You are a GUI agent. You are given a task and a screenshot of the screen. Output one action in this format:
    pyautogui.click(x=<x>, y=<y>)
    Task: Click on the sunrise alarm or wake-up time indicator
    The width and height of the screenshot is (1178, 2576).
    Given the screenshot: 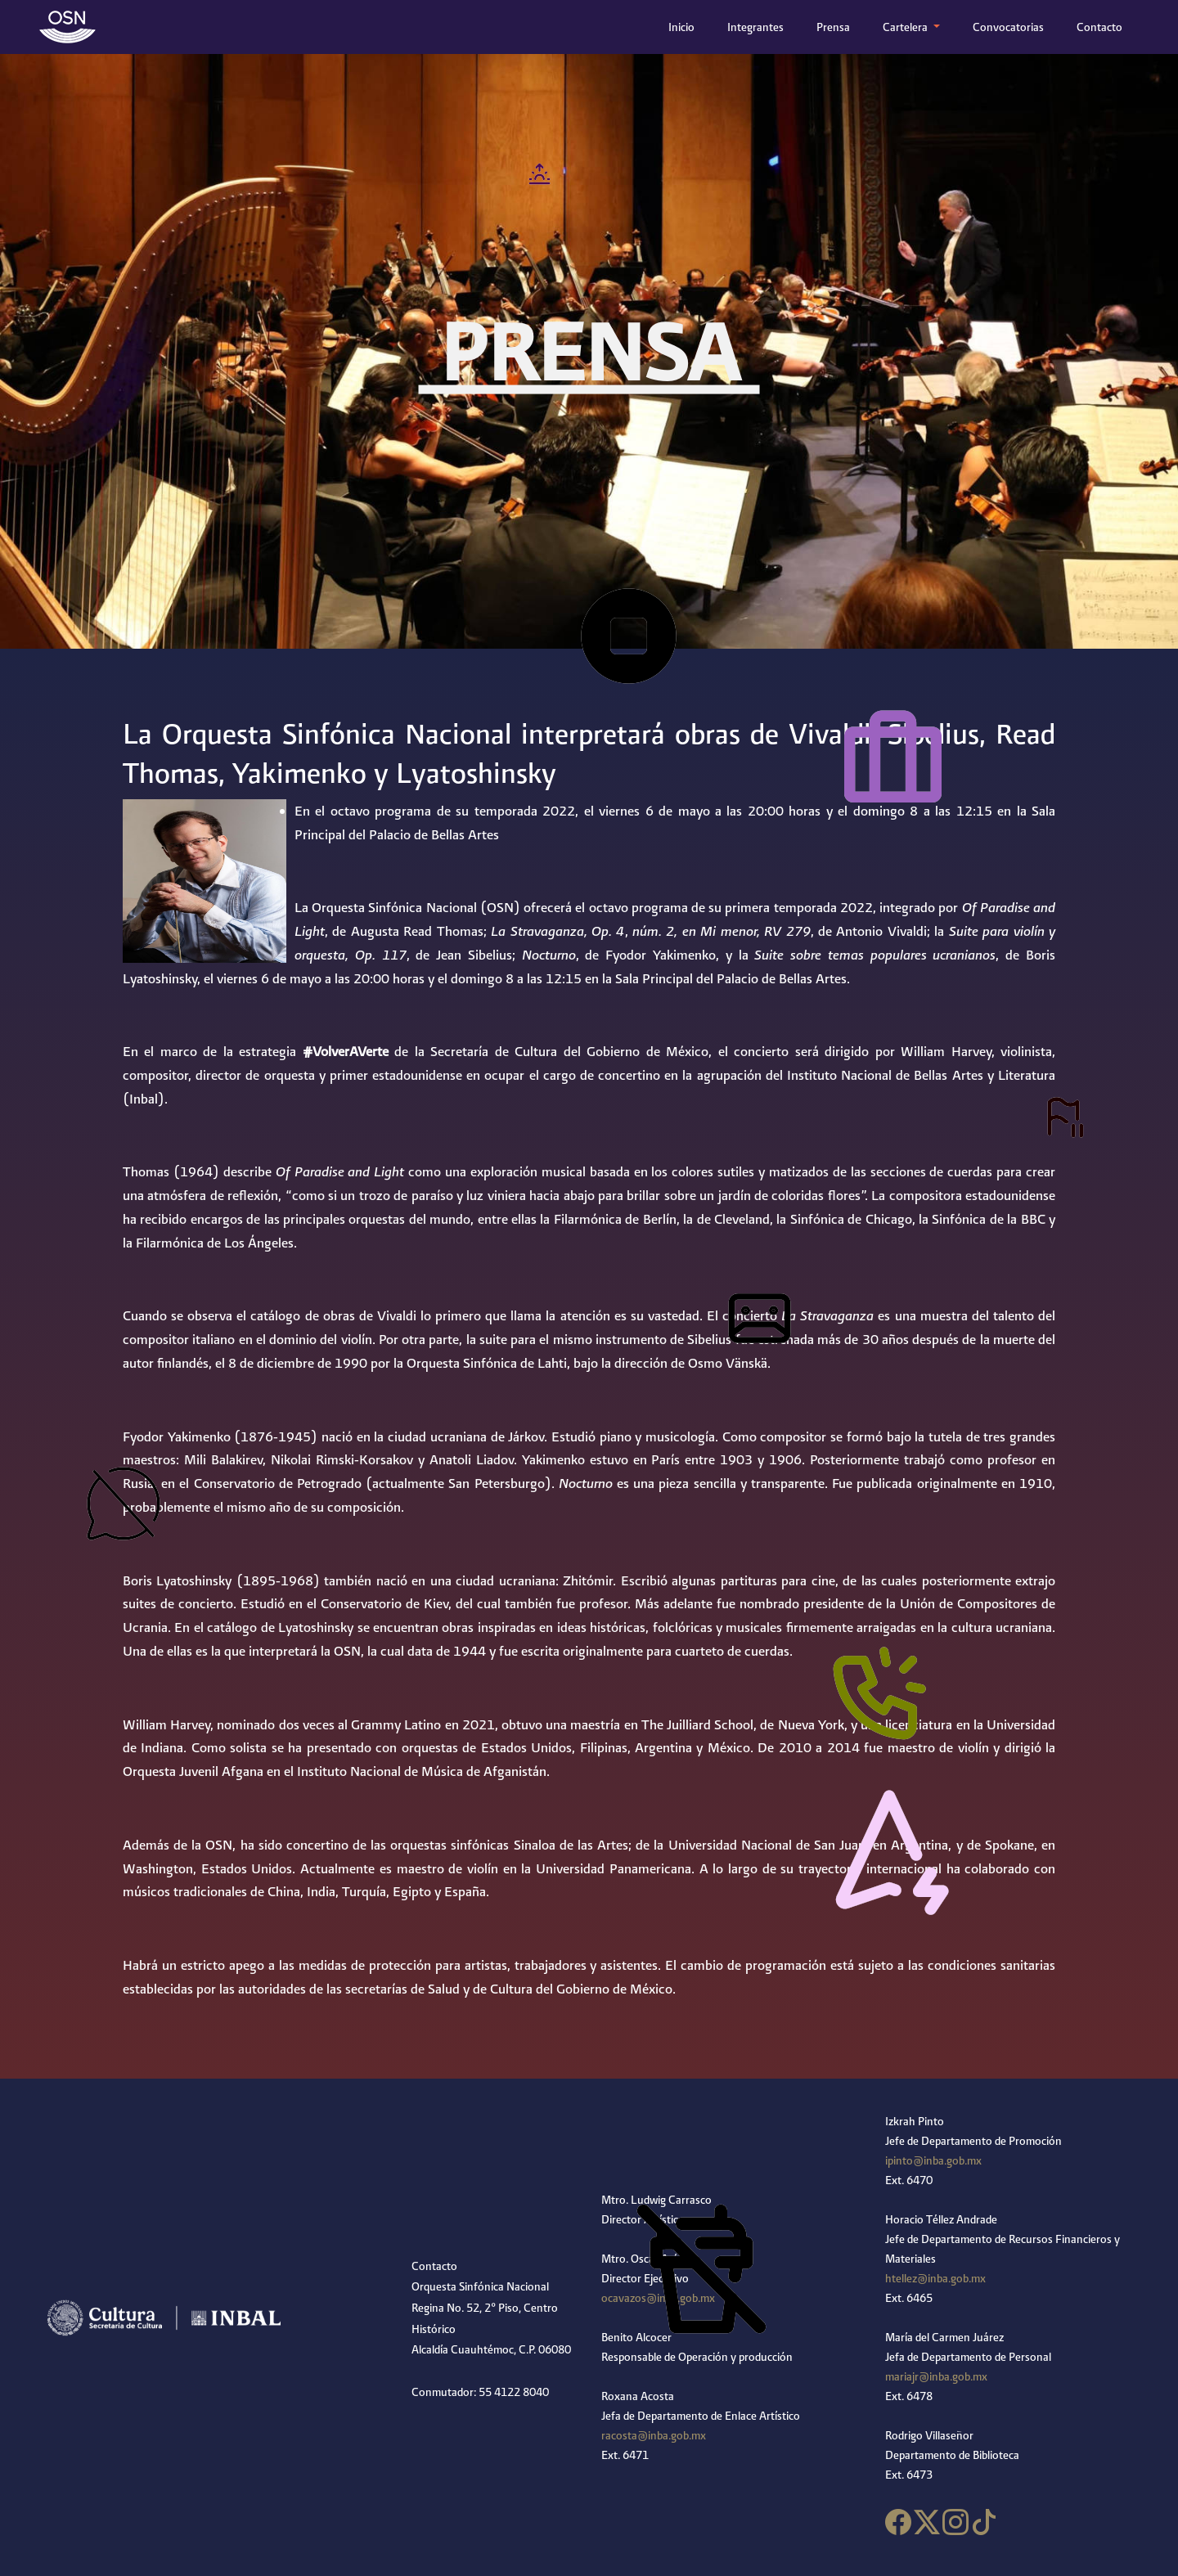 What is the action you would take?
    pyautogui.click(x=539, y=173)
    